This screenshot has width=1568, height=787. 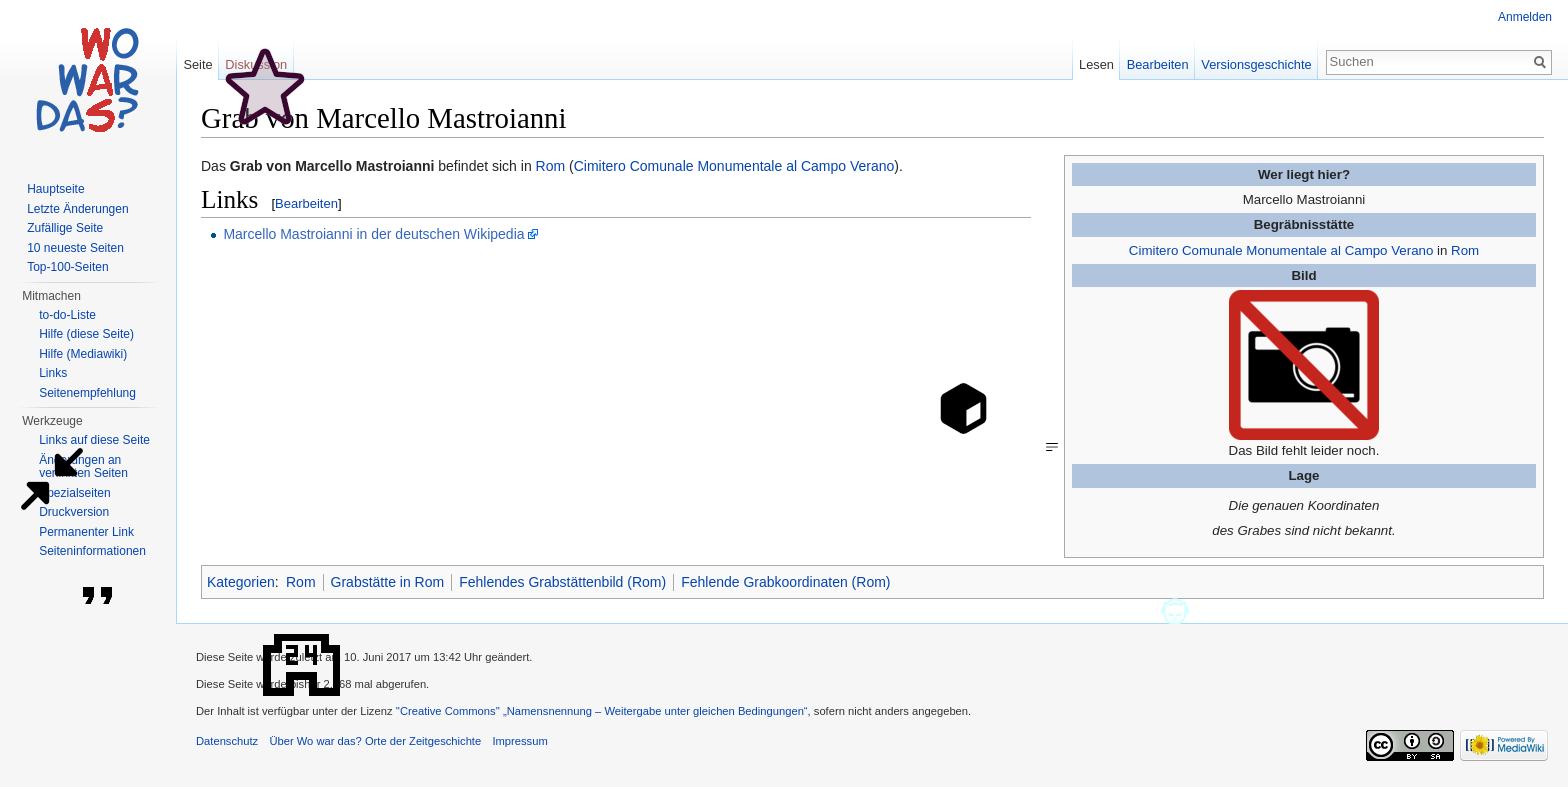 I want to click on minimize or collapse content, so click(x=52, y=479).